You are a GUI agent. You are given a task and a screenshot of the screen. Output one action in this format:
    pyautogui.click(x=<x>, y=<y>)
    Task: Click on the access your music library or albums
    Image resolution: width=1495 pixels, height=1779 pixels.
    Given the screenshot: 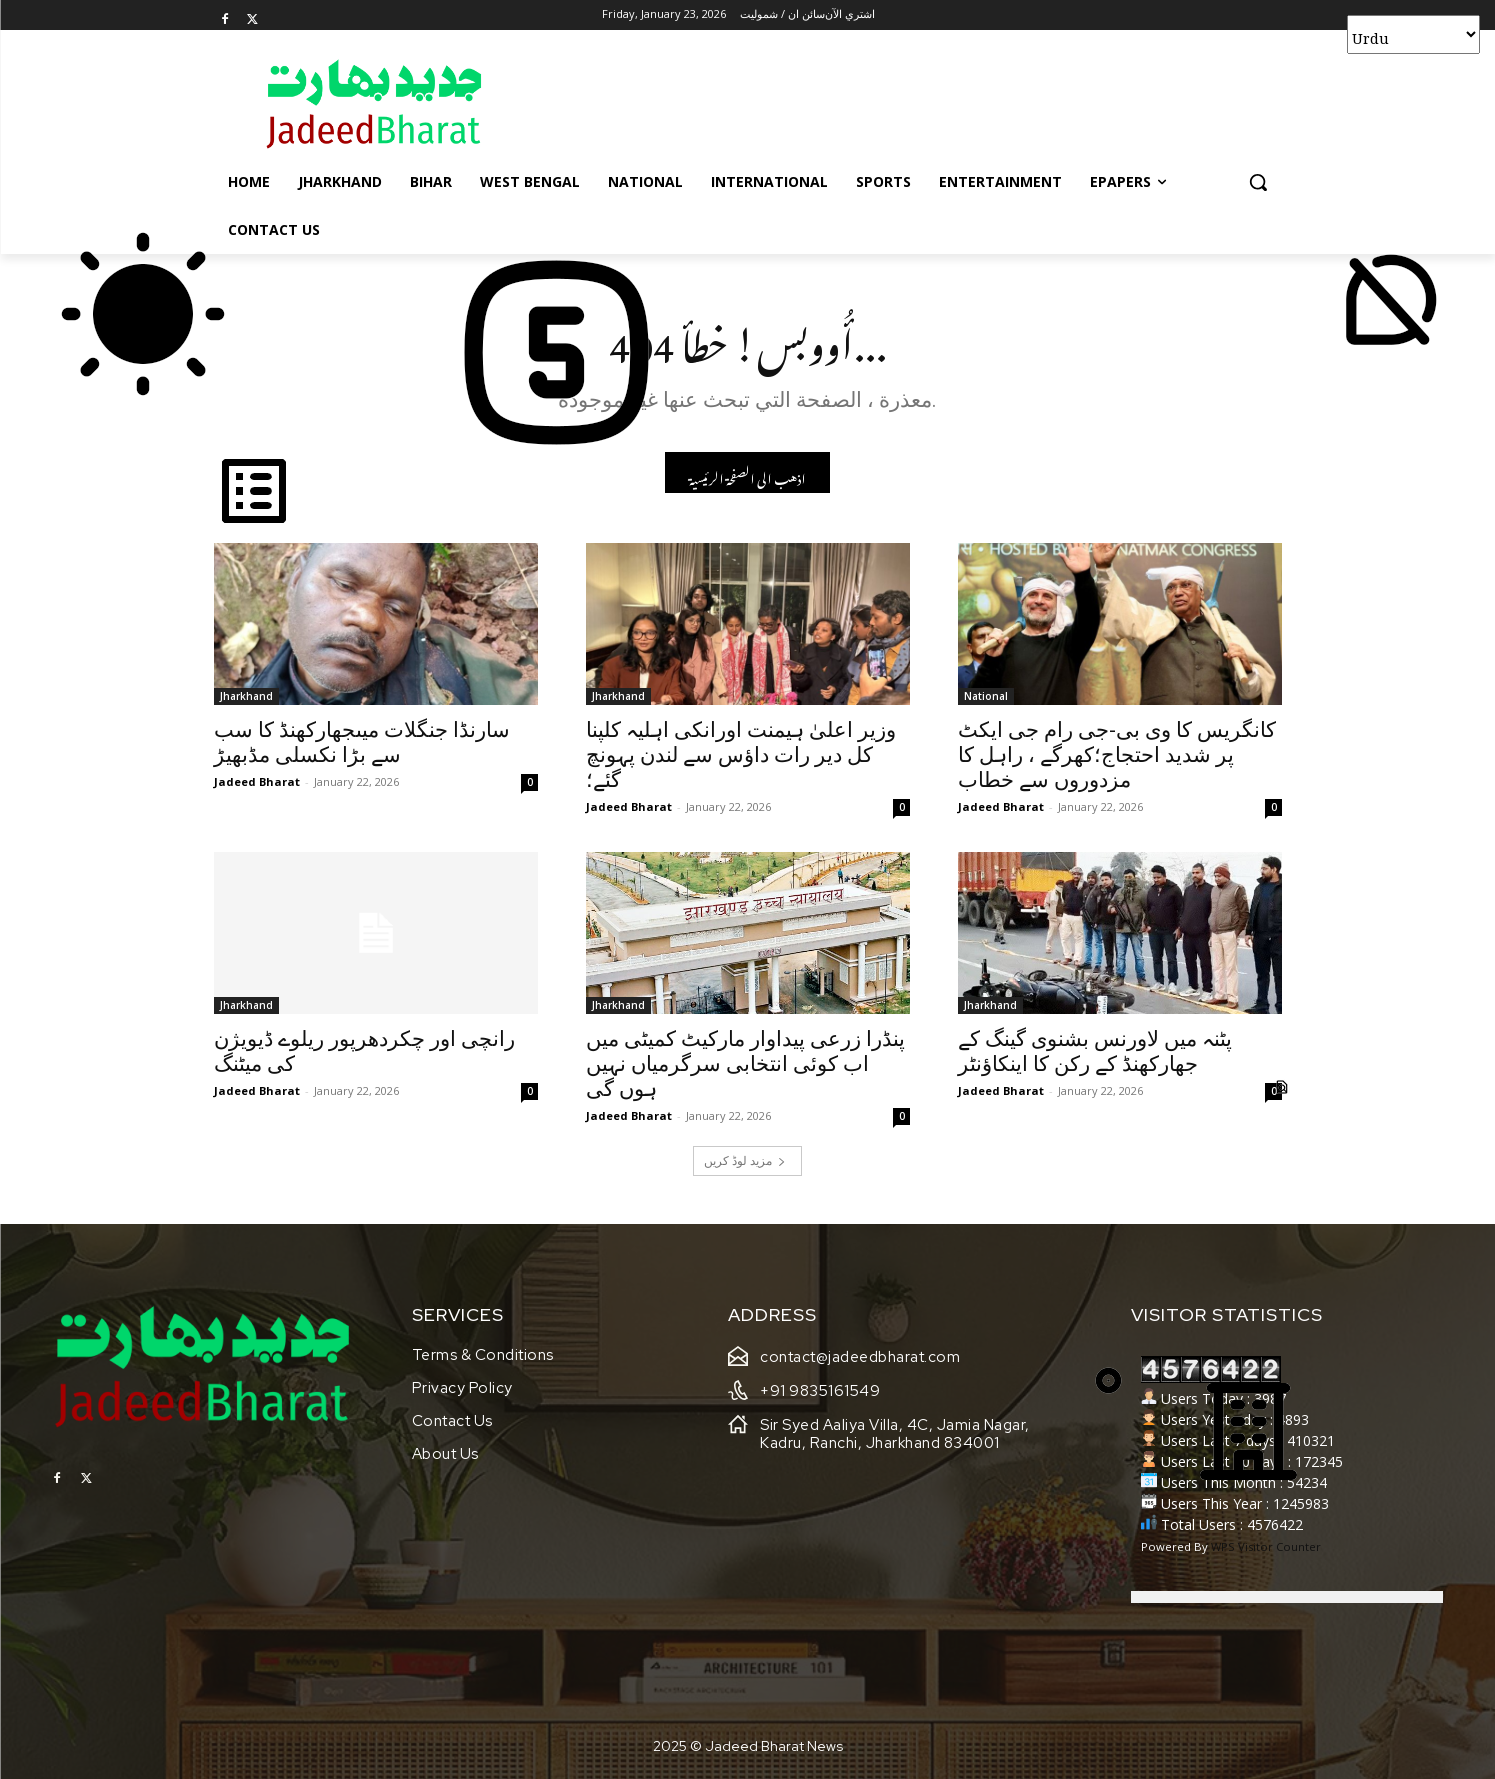 What is the action you would take?
    pyautogui.click(x=1108, y=1380)
    